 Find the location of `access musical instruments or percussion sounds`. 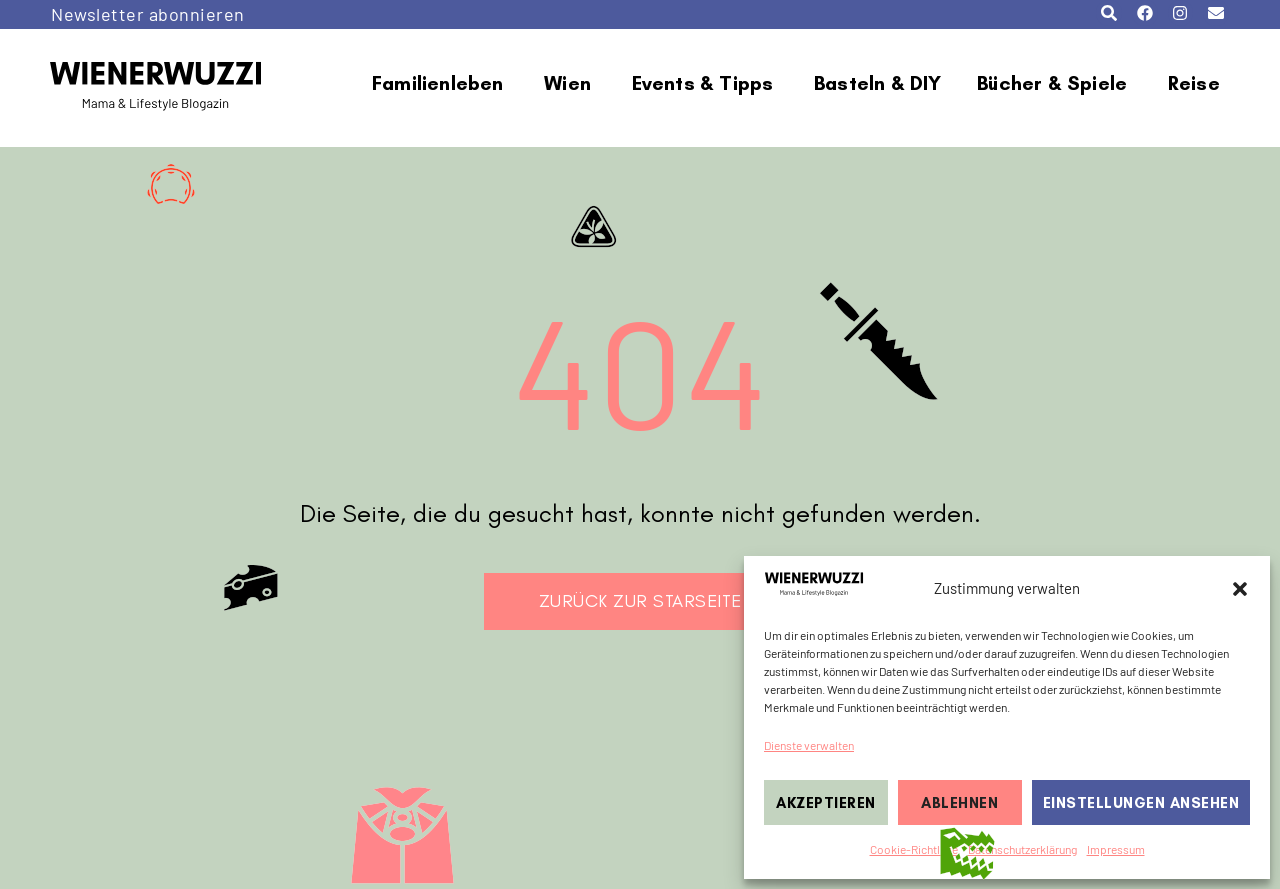

access musical instruments or percussion sounds is located at coordinates (171, 184).